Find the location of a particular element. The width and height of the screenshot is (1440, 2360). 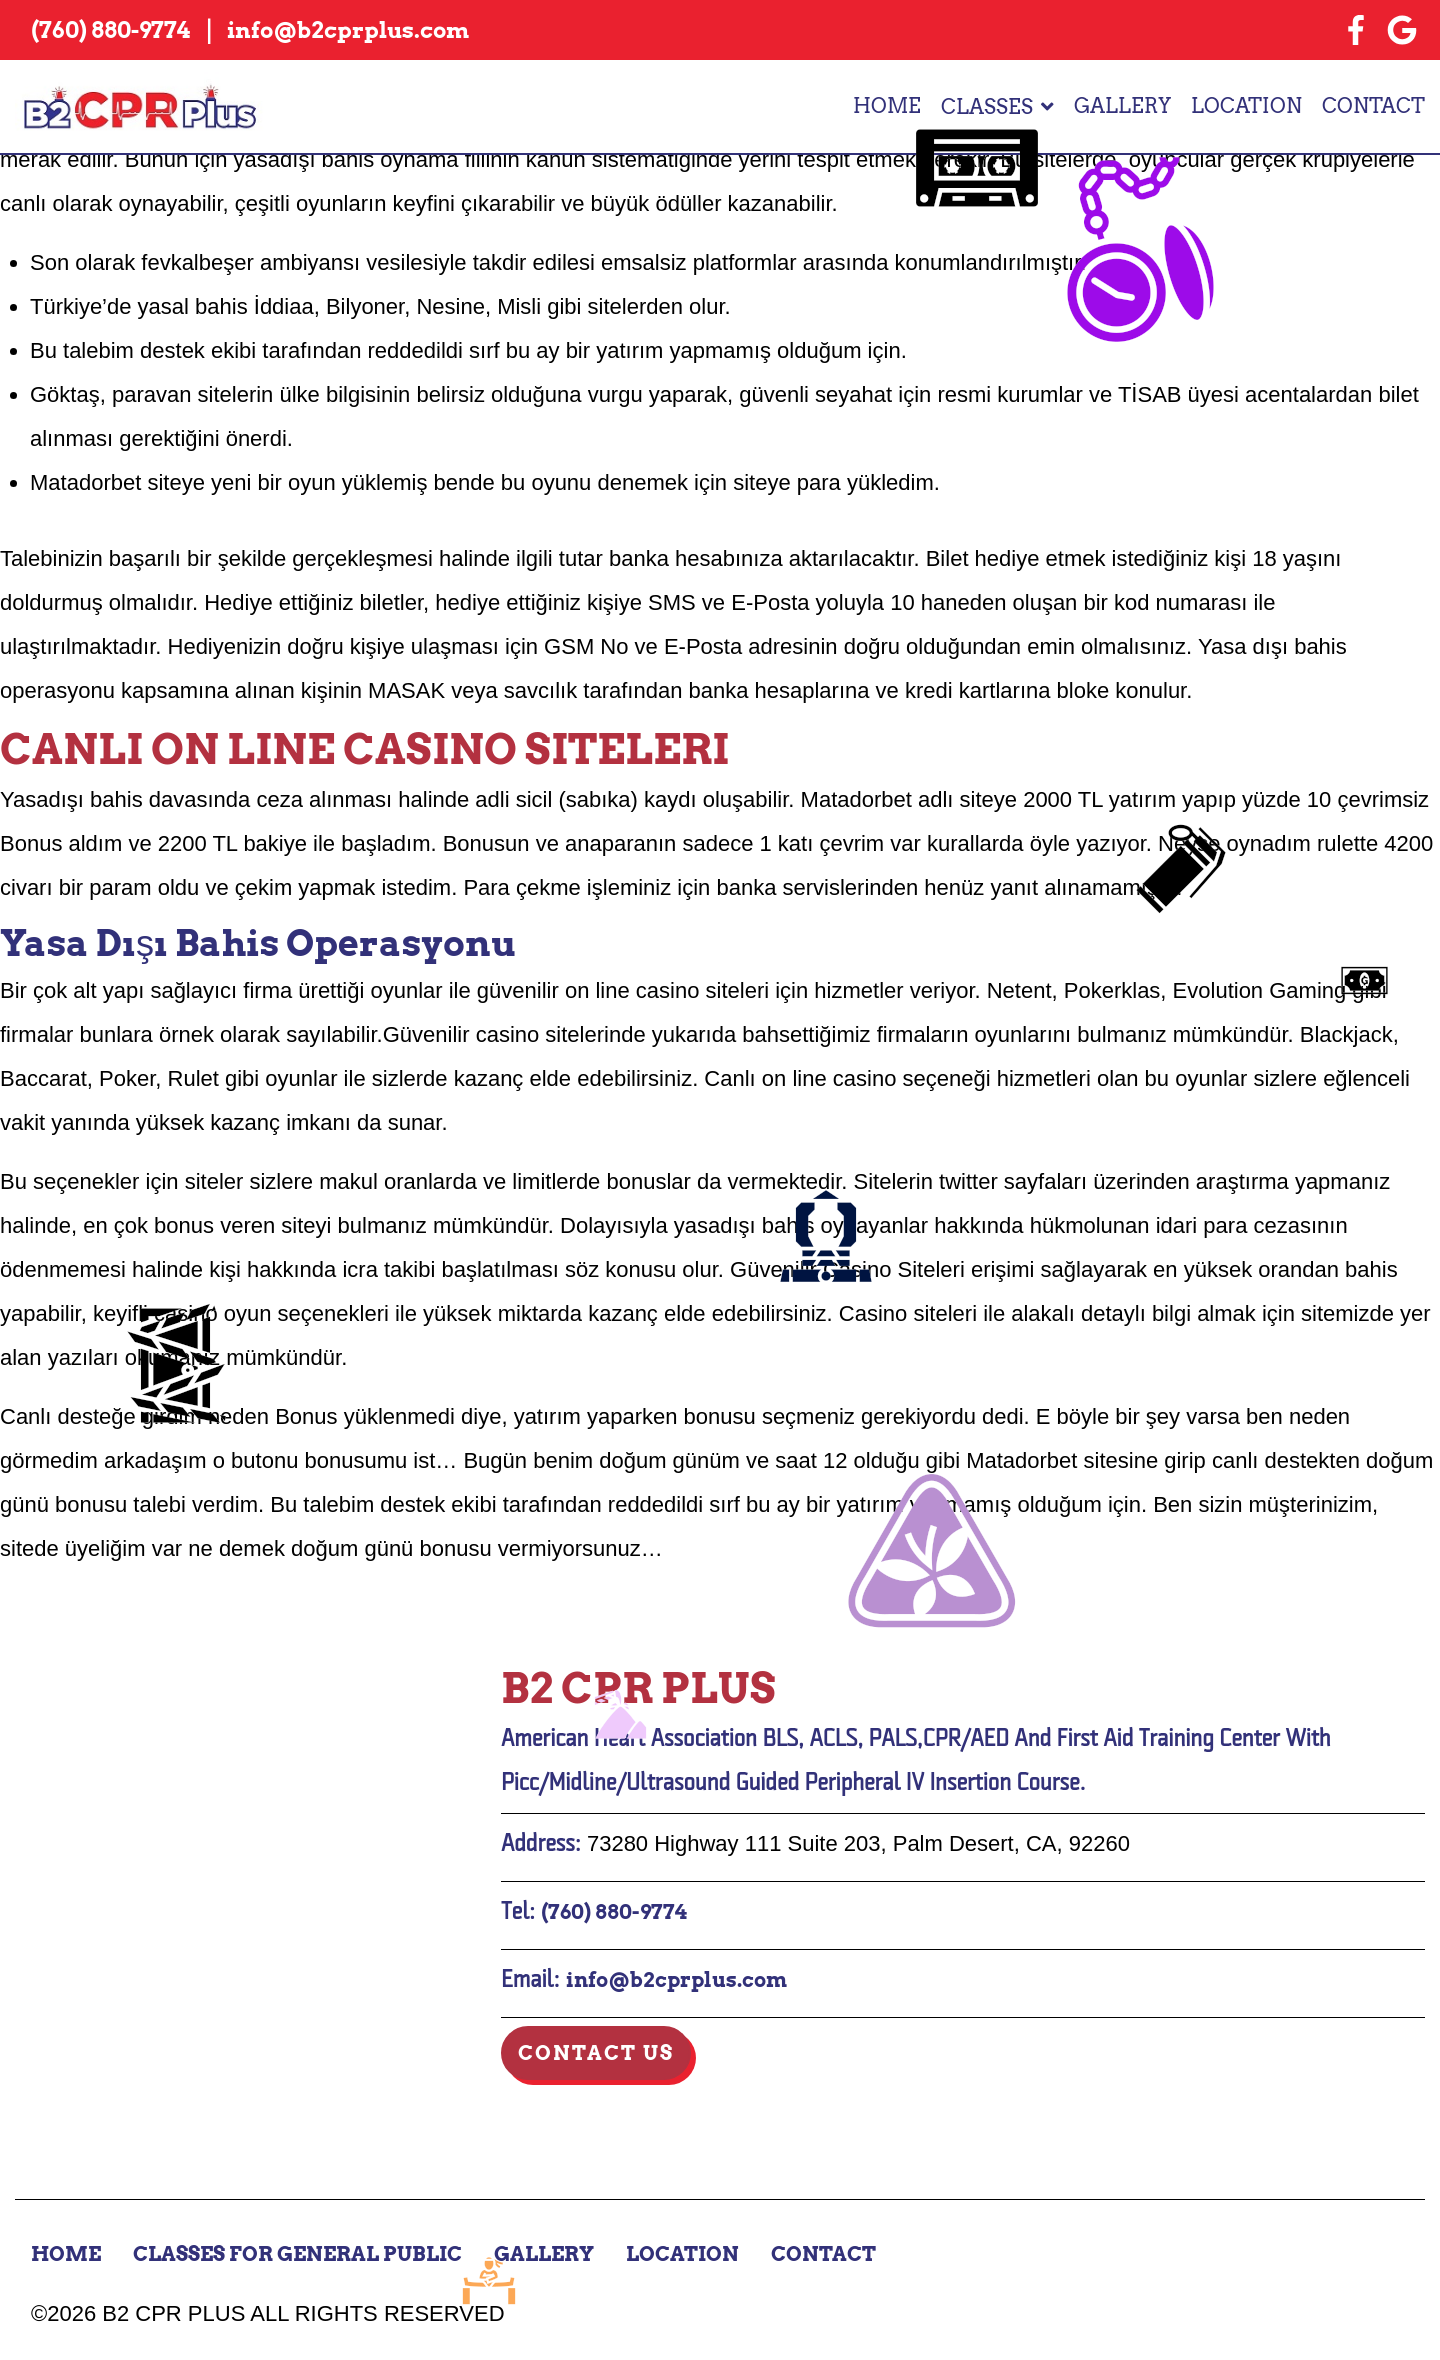

equip stun grenade weapon is located at coordinates (1181, 869).